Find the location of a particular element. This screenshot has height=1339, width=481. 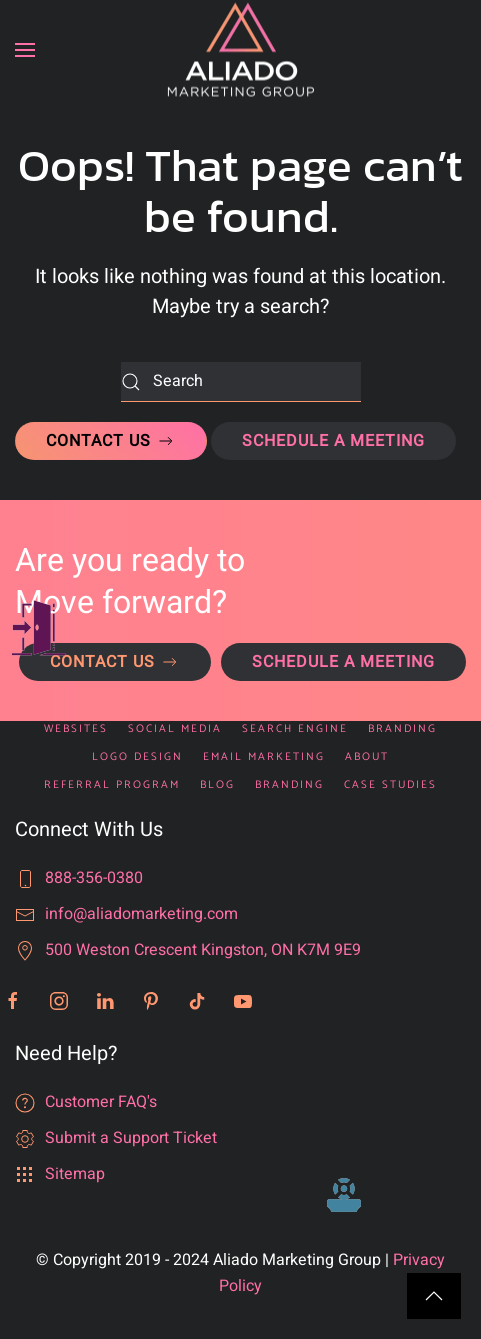

indicates a headshot kill or critical hit is located at coordinates (344, 1195).